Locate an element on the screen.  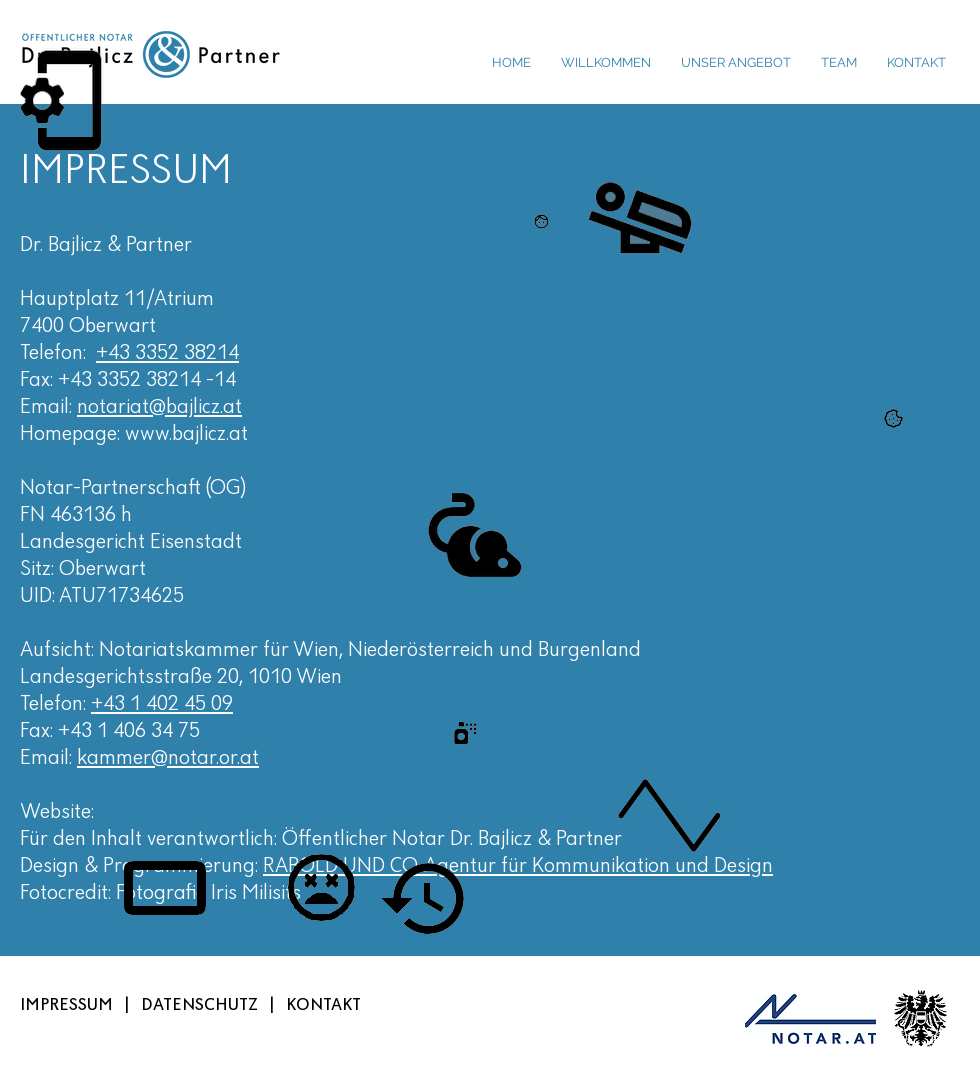
toggle triangle waveform in audio synthesizer is located at coordinates (669, 815).